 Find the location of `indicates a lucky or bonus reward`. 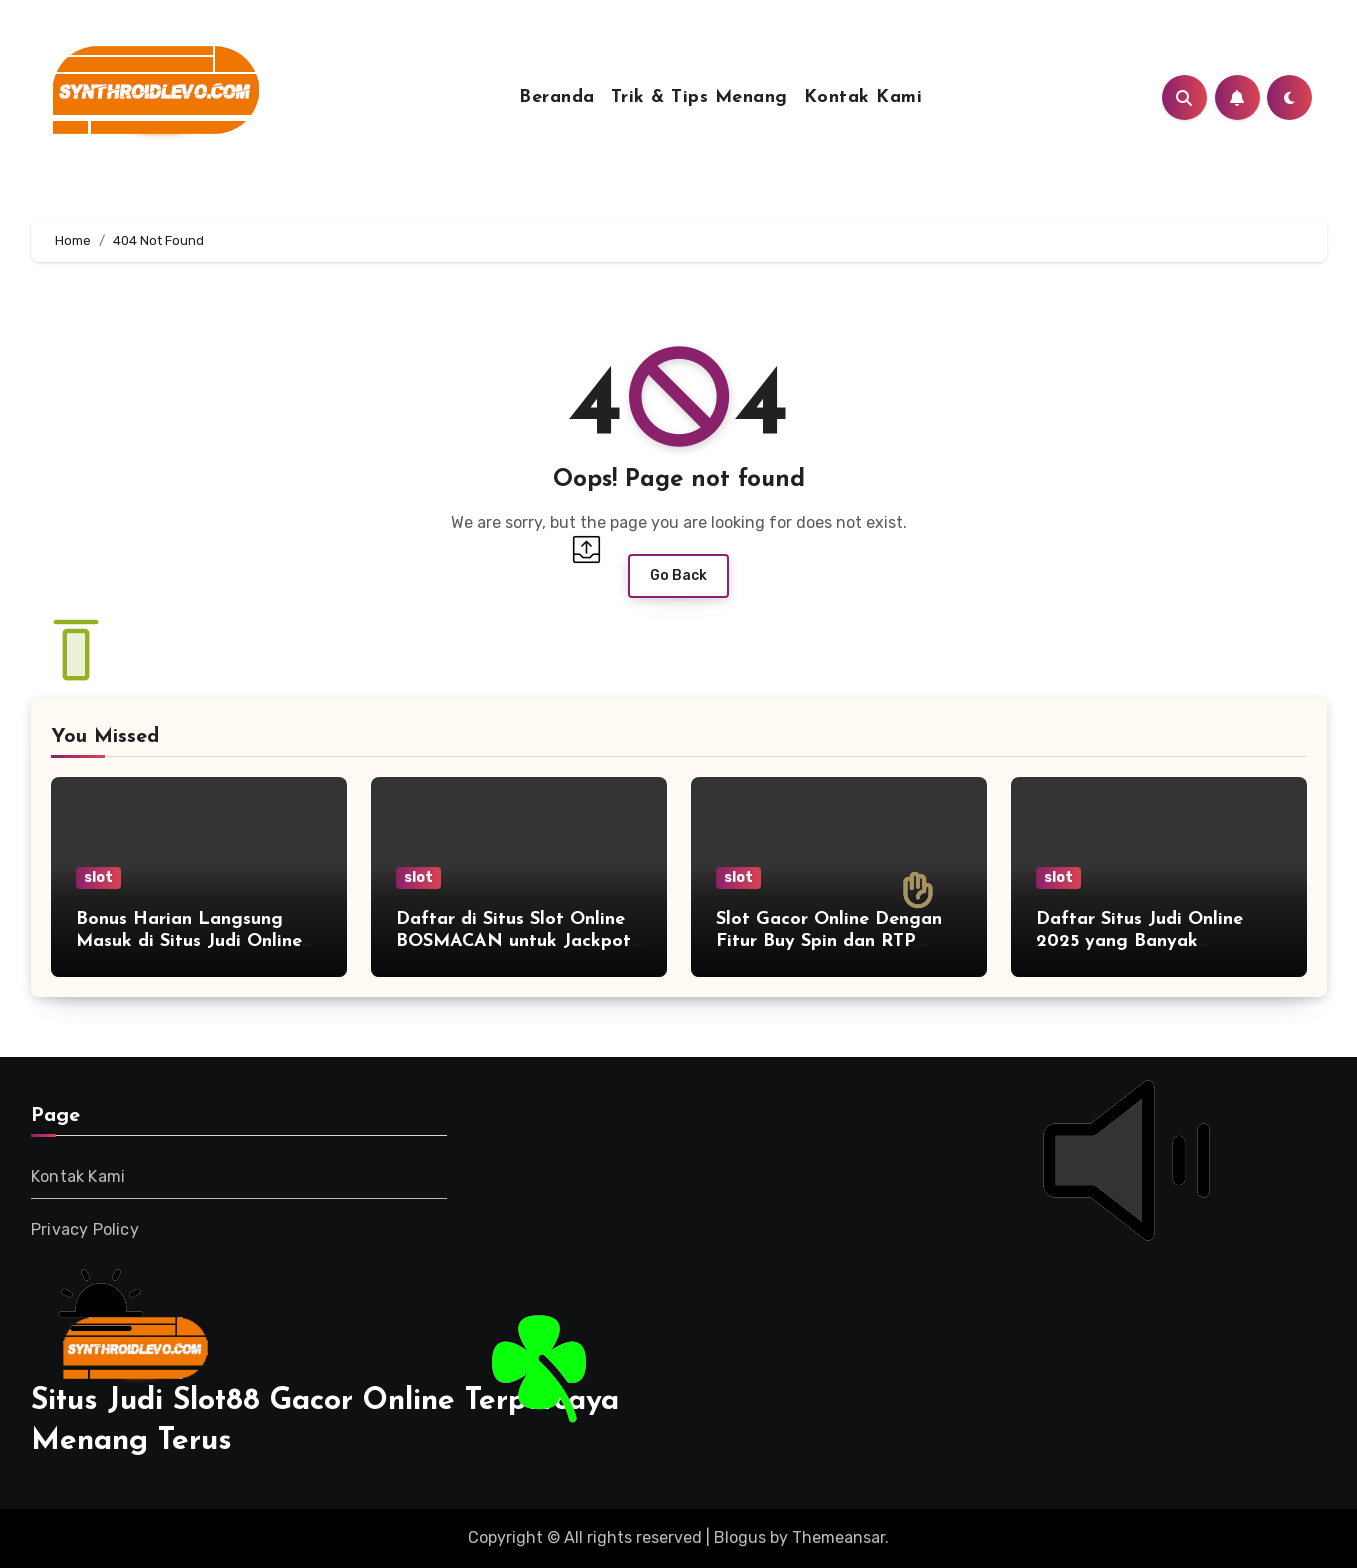

indicates a lucky or bonus reward is located at coordinates (539, 1366).